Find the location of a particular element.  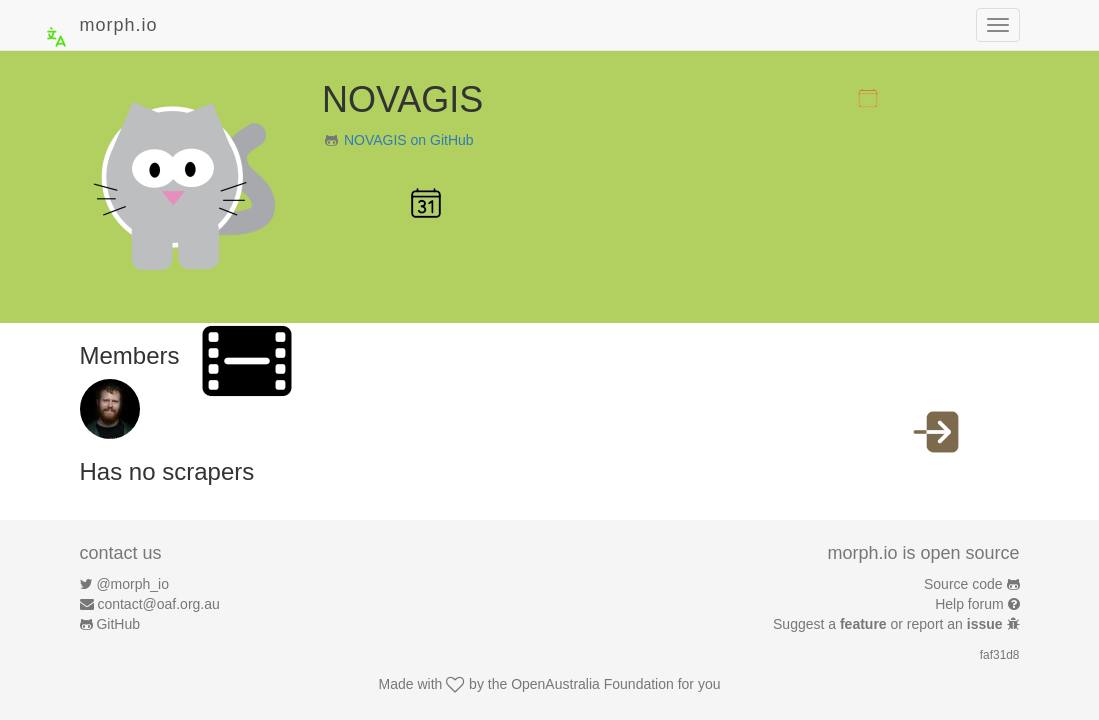

log in to your account is located at coordinates (936, 432).